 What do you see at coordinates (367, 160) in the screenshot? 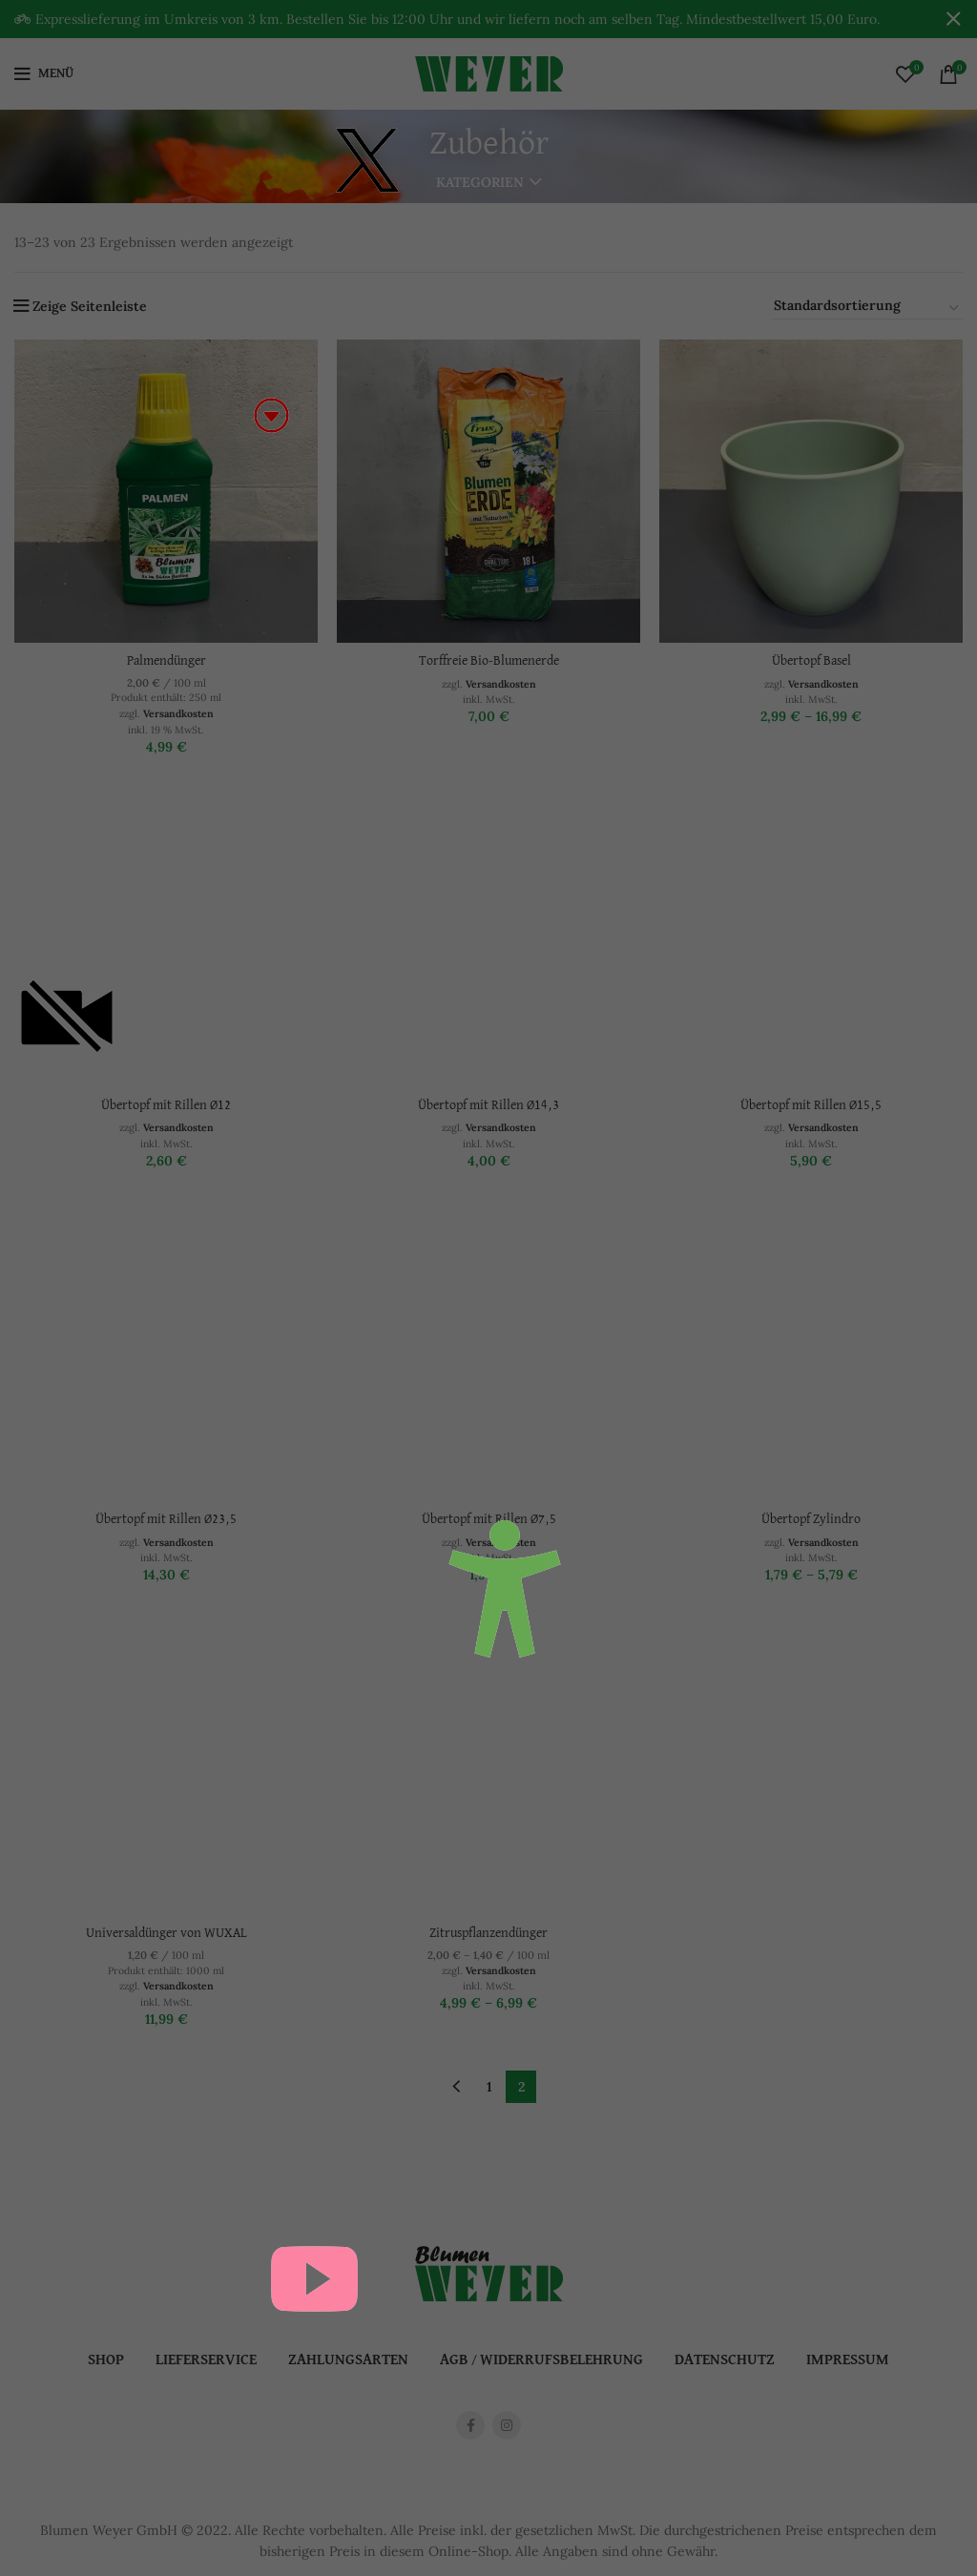
I see `share to X (formerly Twitter)` at bounding box center [367, 160].